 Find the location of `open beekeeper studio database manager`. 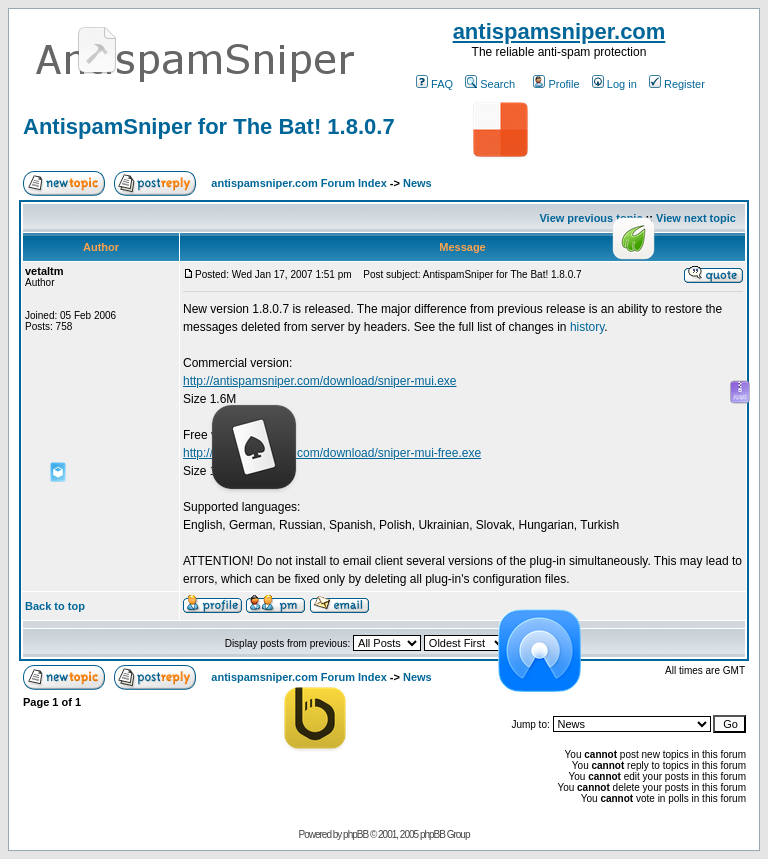

open beekeeper studio database manager is located at coordinates (315, 718).